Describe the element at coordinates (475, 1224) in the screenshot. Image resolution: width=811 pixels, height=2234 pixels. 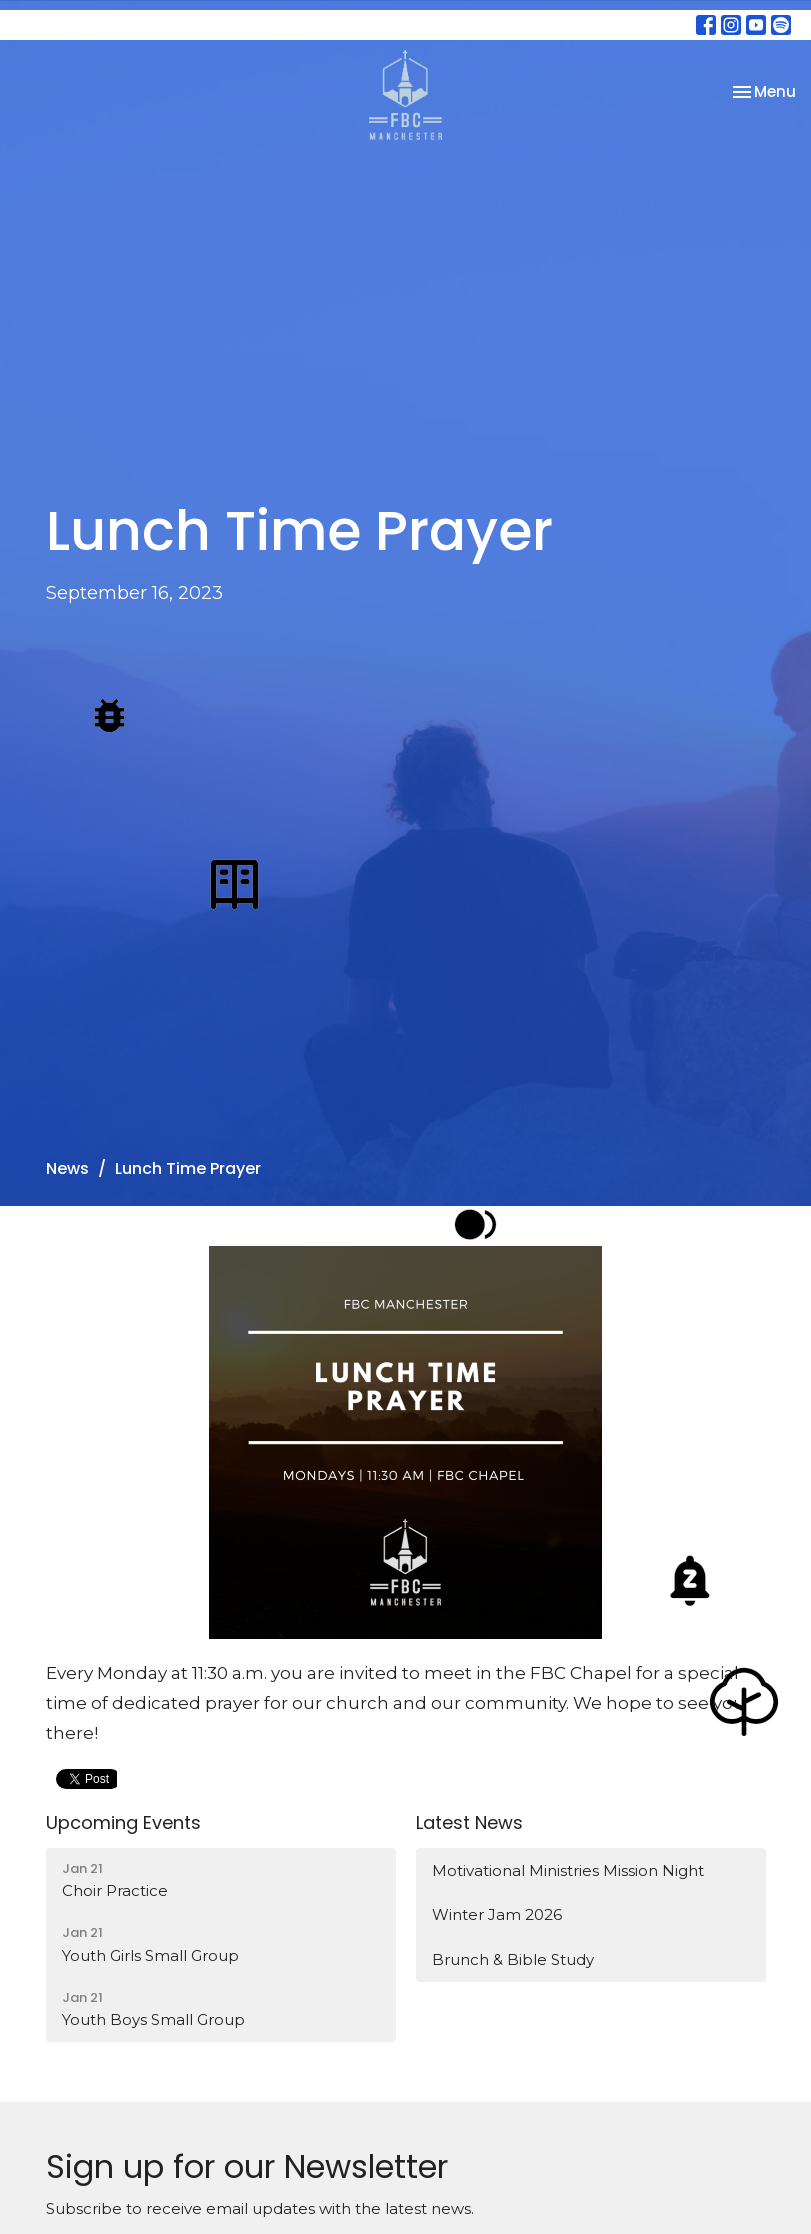
I see `indicates active recording or live broadcast` at that location.